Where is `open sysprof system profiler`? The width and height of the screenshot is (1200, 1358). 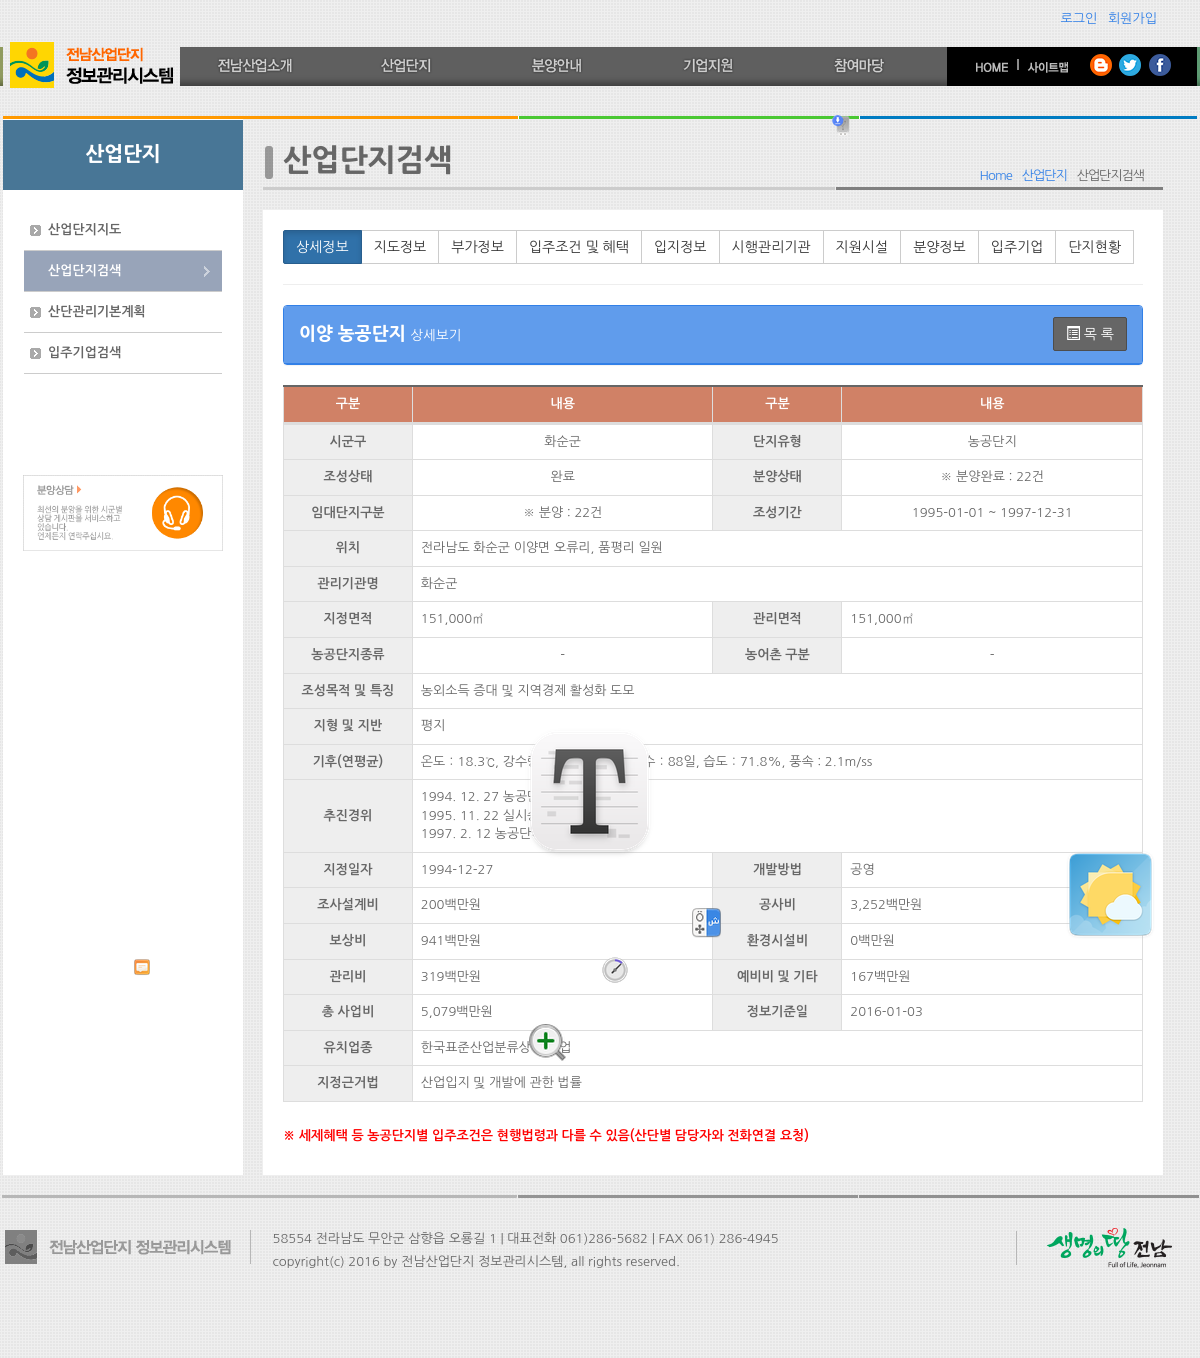
open sysprof system profiler is located at coordinates (615, 970).